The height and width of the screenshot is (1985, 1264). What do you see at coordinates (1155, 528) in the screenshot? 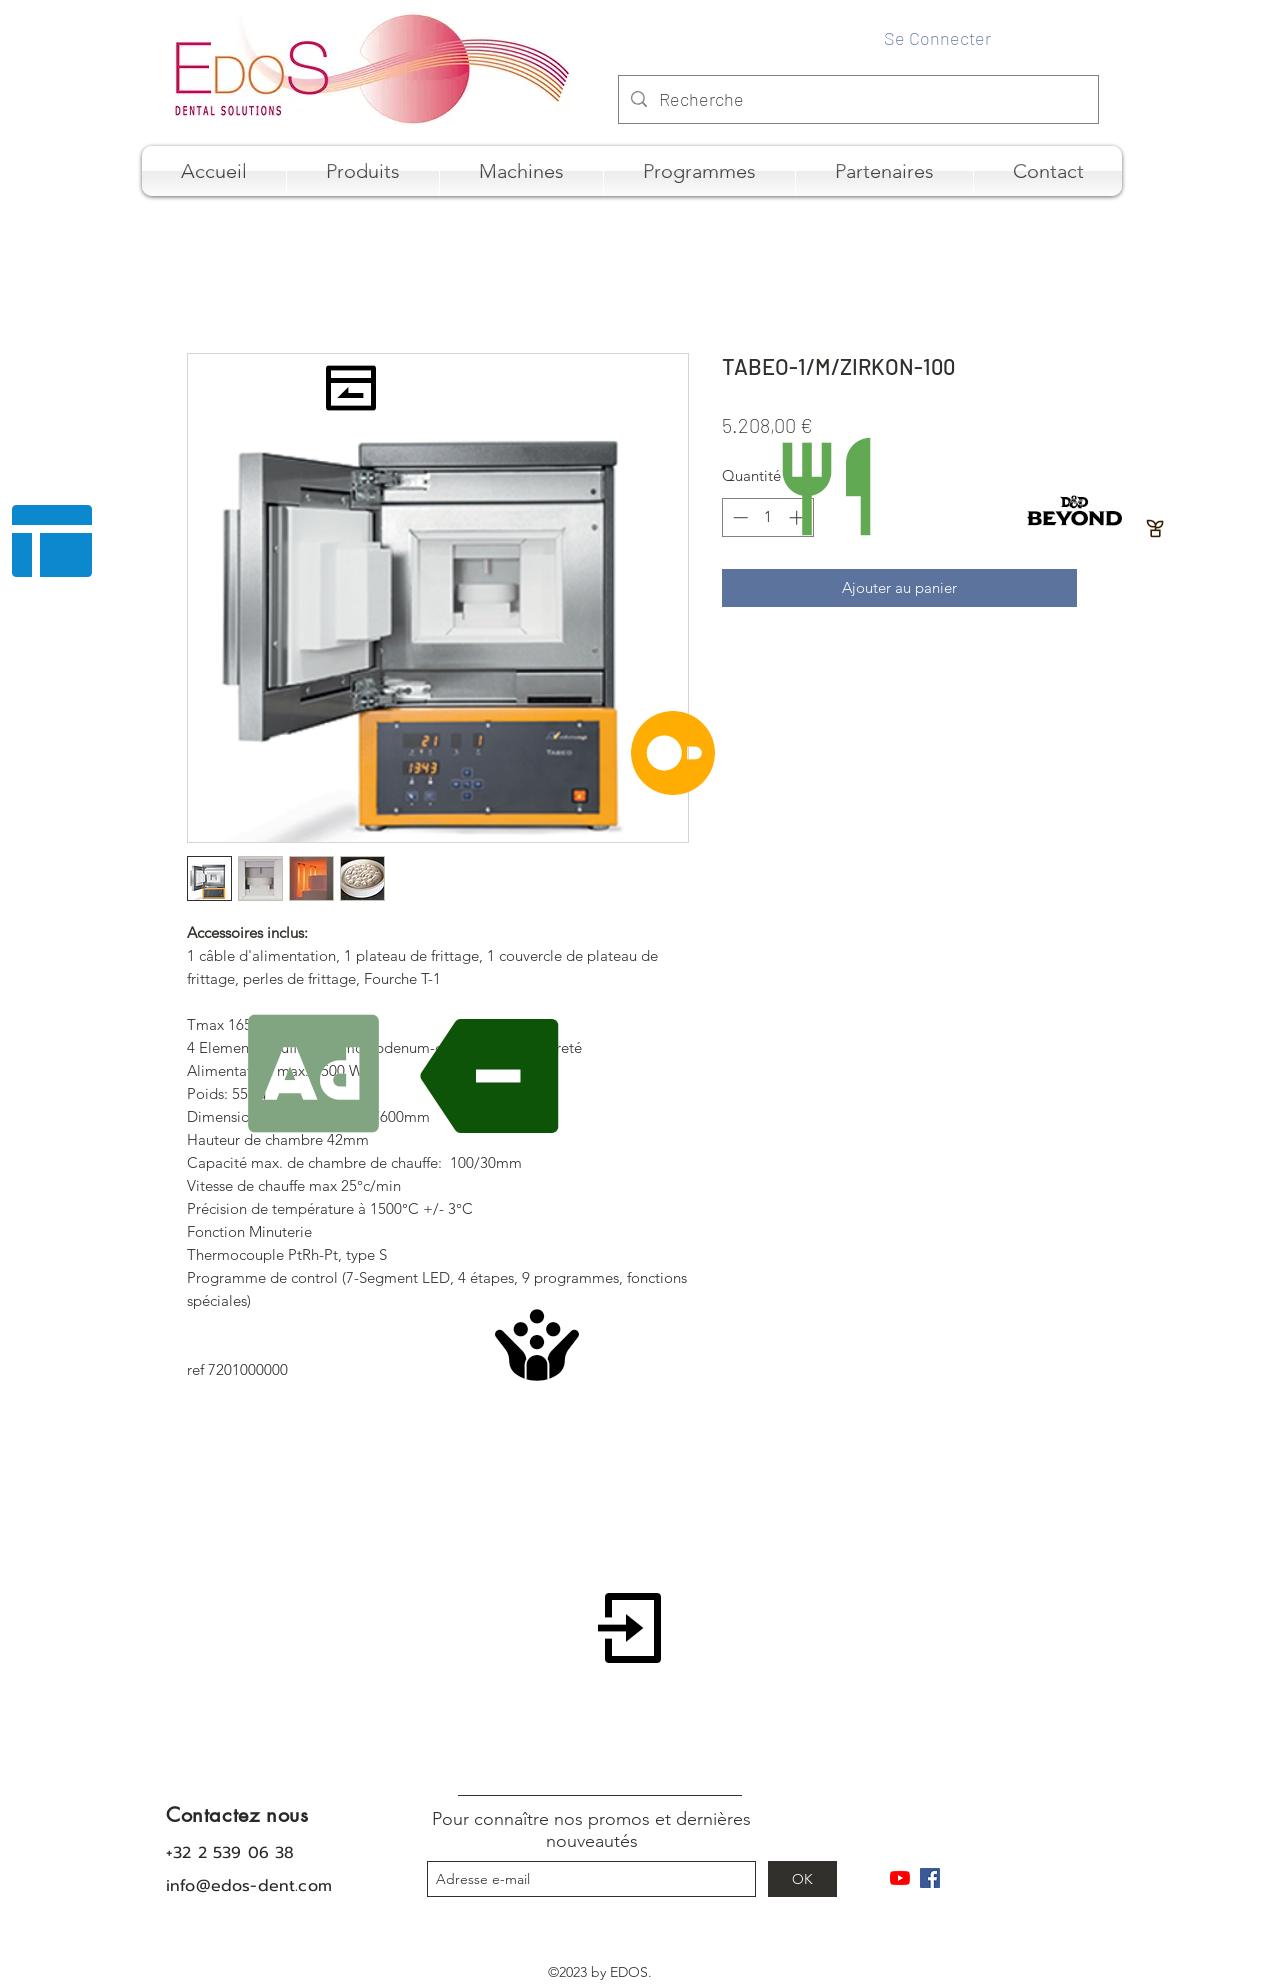
I see `access plant care or gardening features` at bounding box center [1155, 528].